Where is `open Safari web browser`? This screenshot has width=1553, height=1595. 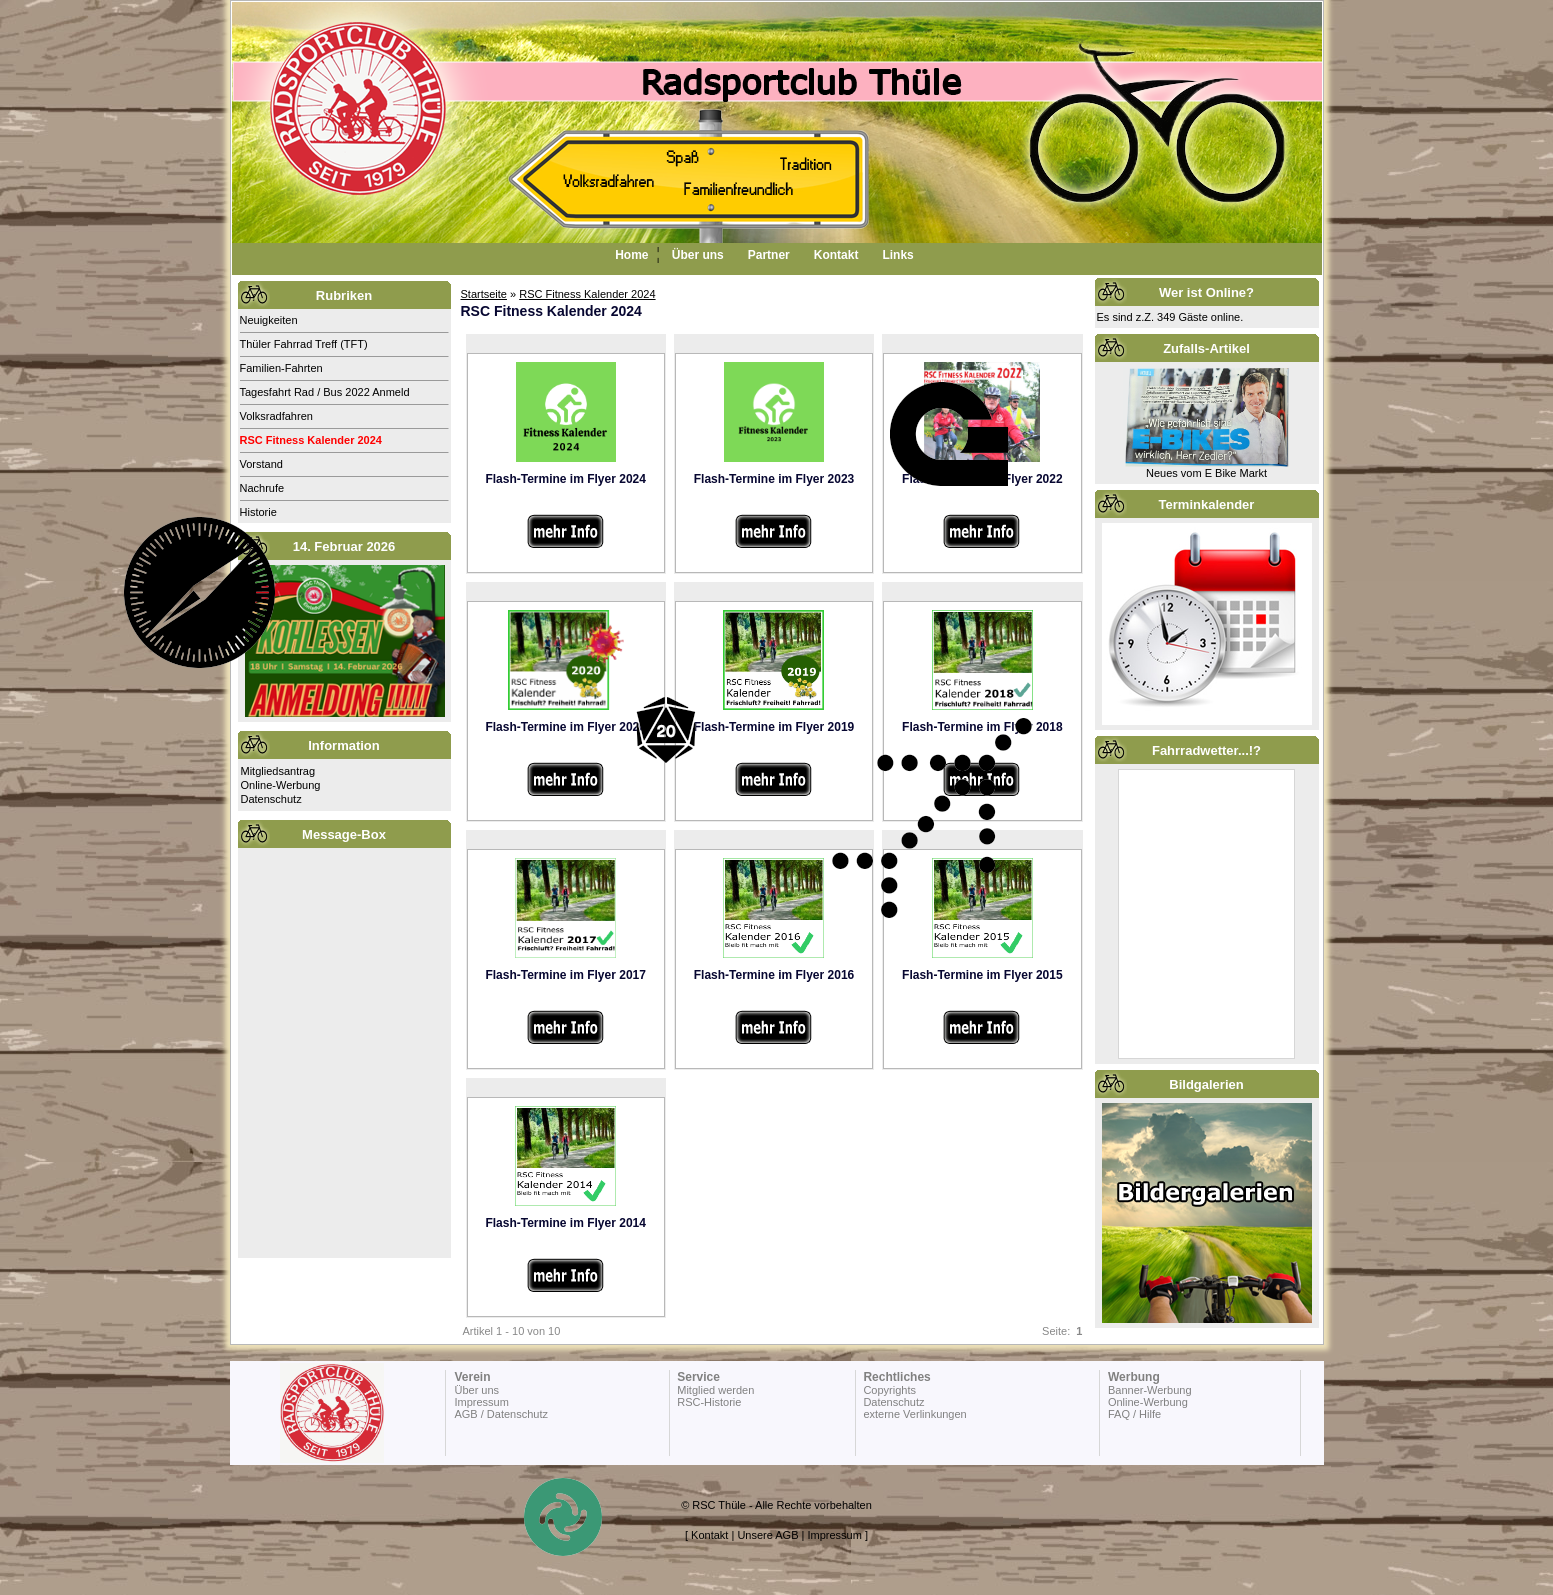
open Safari web browser is located at coordinates (199, 592).